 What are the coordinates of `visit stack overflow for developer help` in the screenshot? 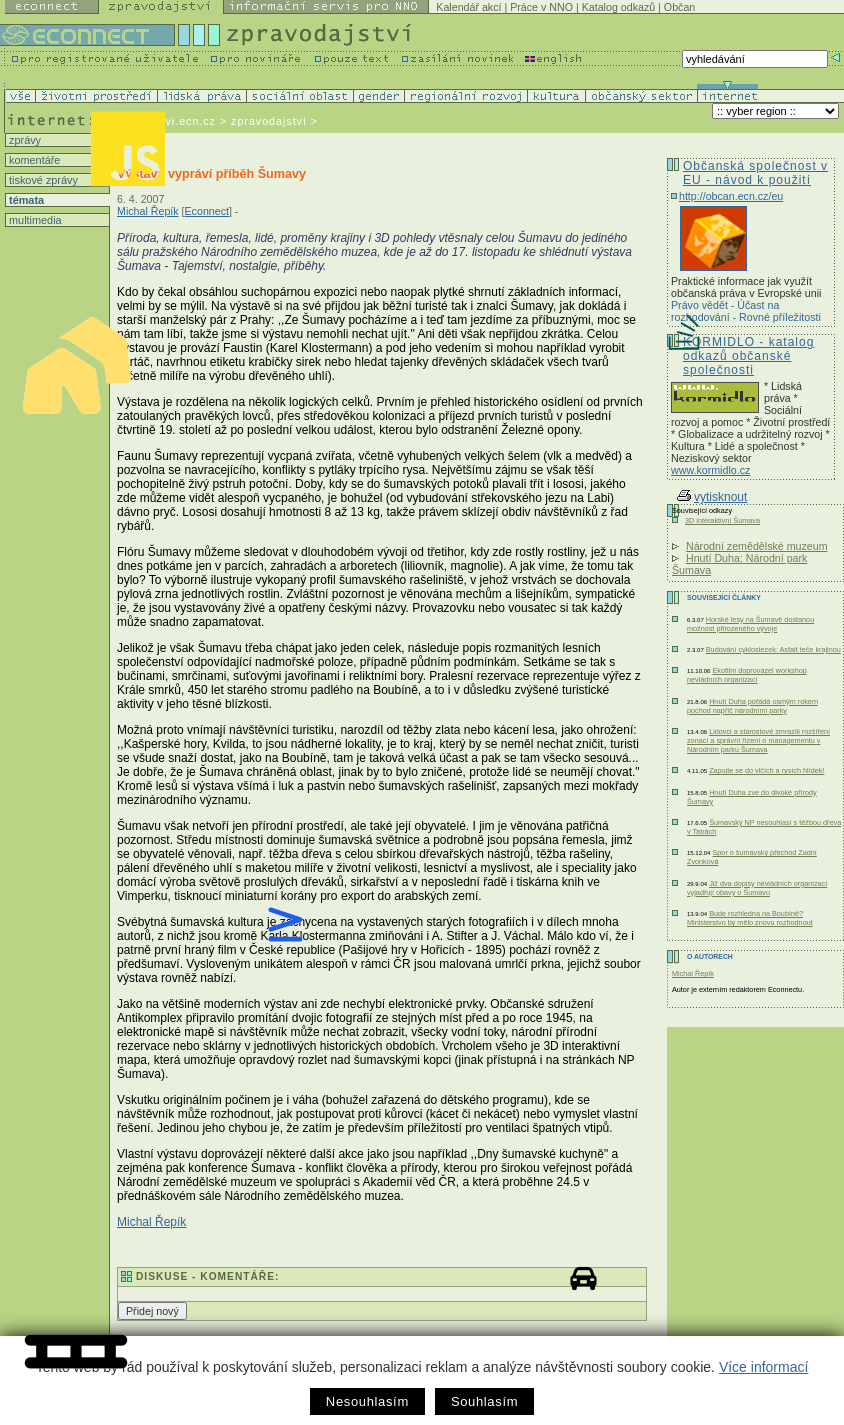 It's located at (684, 333).